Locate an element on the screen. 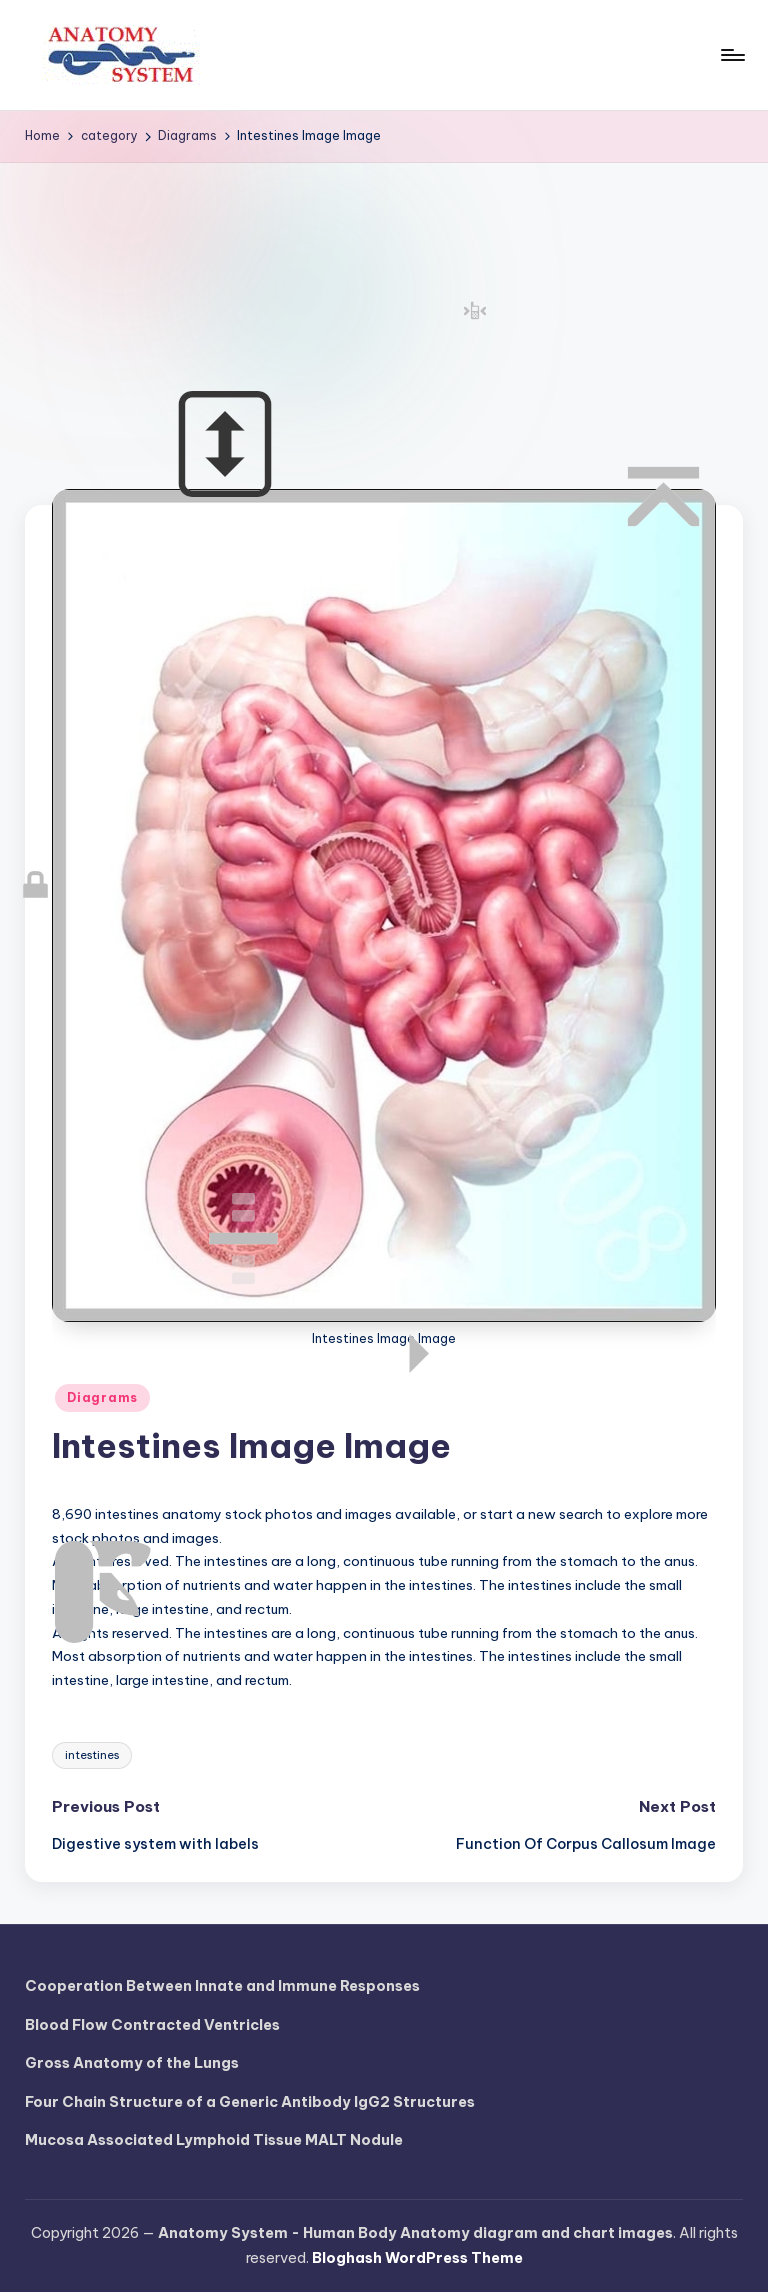  scroll to top of page is located at coordinates (663, 496).